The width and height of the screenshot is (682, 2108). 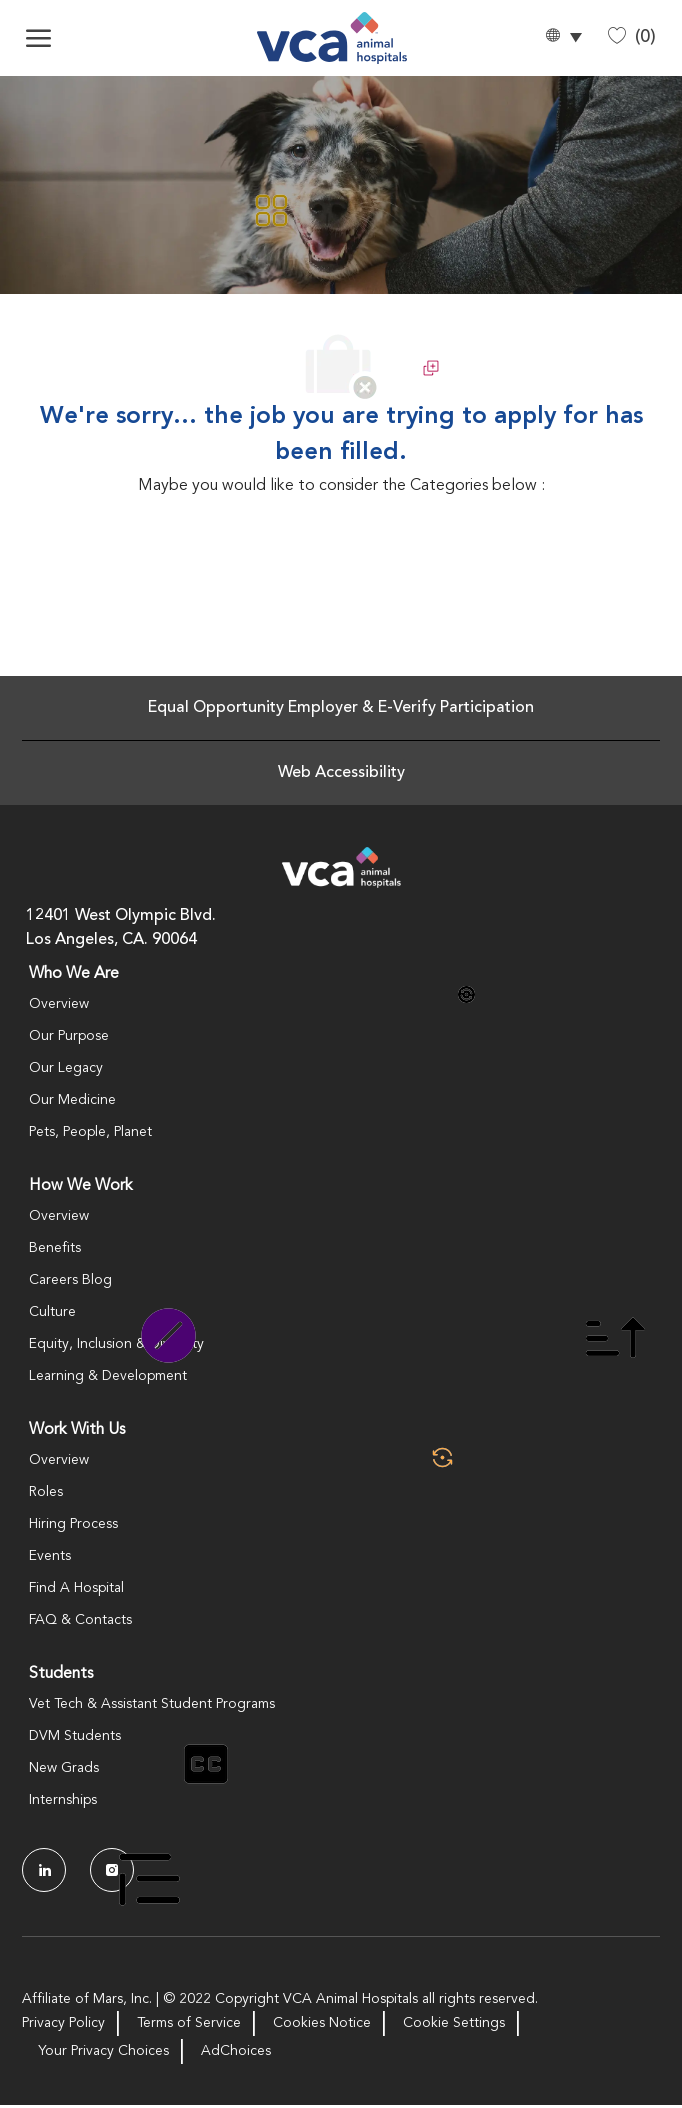 What do you see at coordinates (149, 1877) in the screenshot?
I see `insert a block quote` at bounding box center [149, 1877].